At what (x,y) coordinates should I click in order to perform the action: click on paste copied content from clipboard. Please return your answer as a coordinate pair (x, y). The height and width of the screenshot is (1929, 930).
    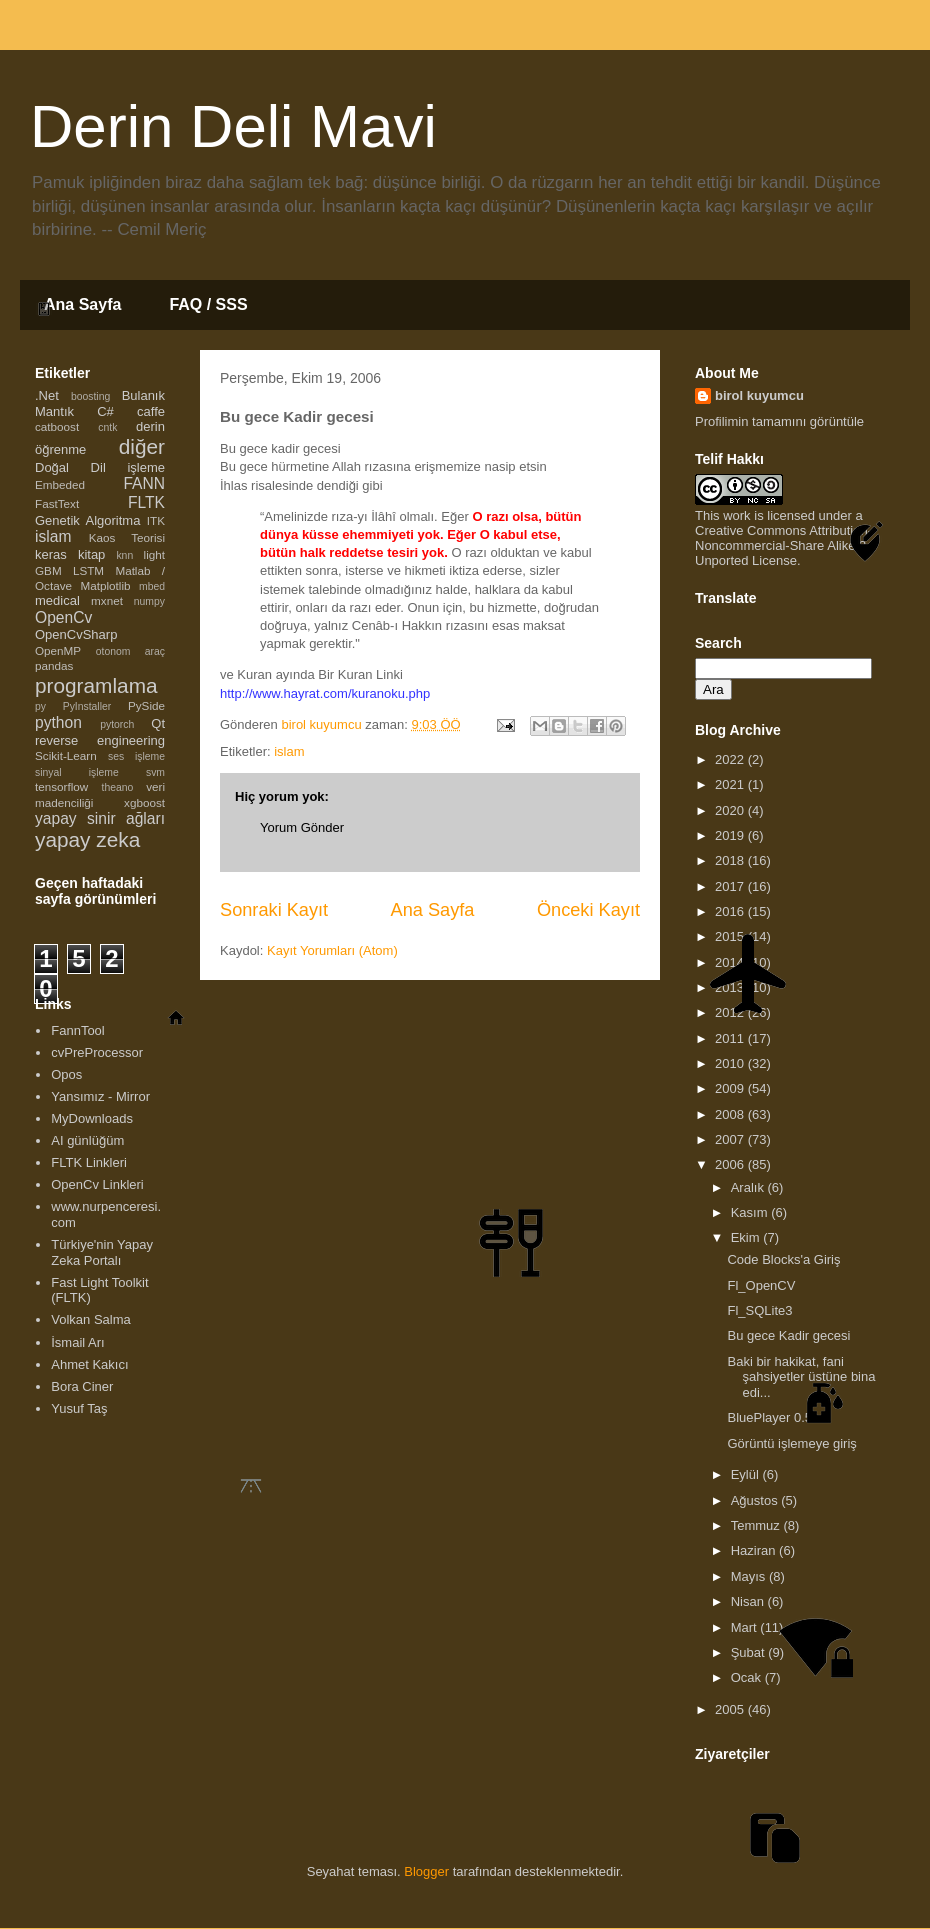
    Looking at the image, I should click on (775, 1838).